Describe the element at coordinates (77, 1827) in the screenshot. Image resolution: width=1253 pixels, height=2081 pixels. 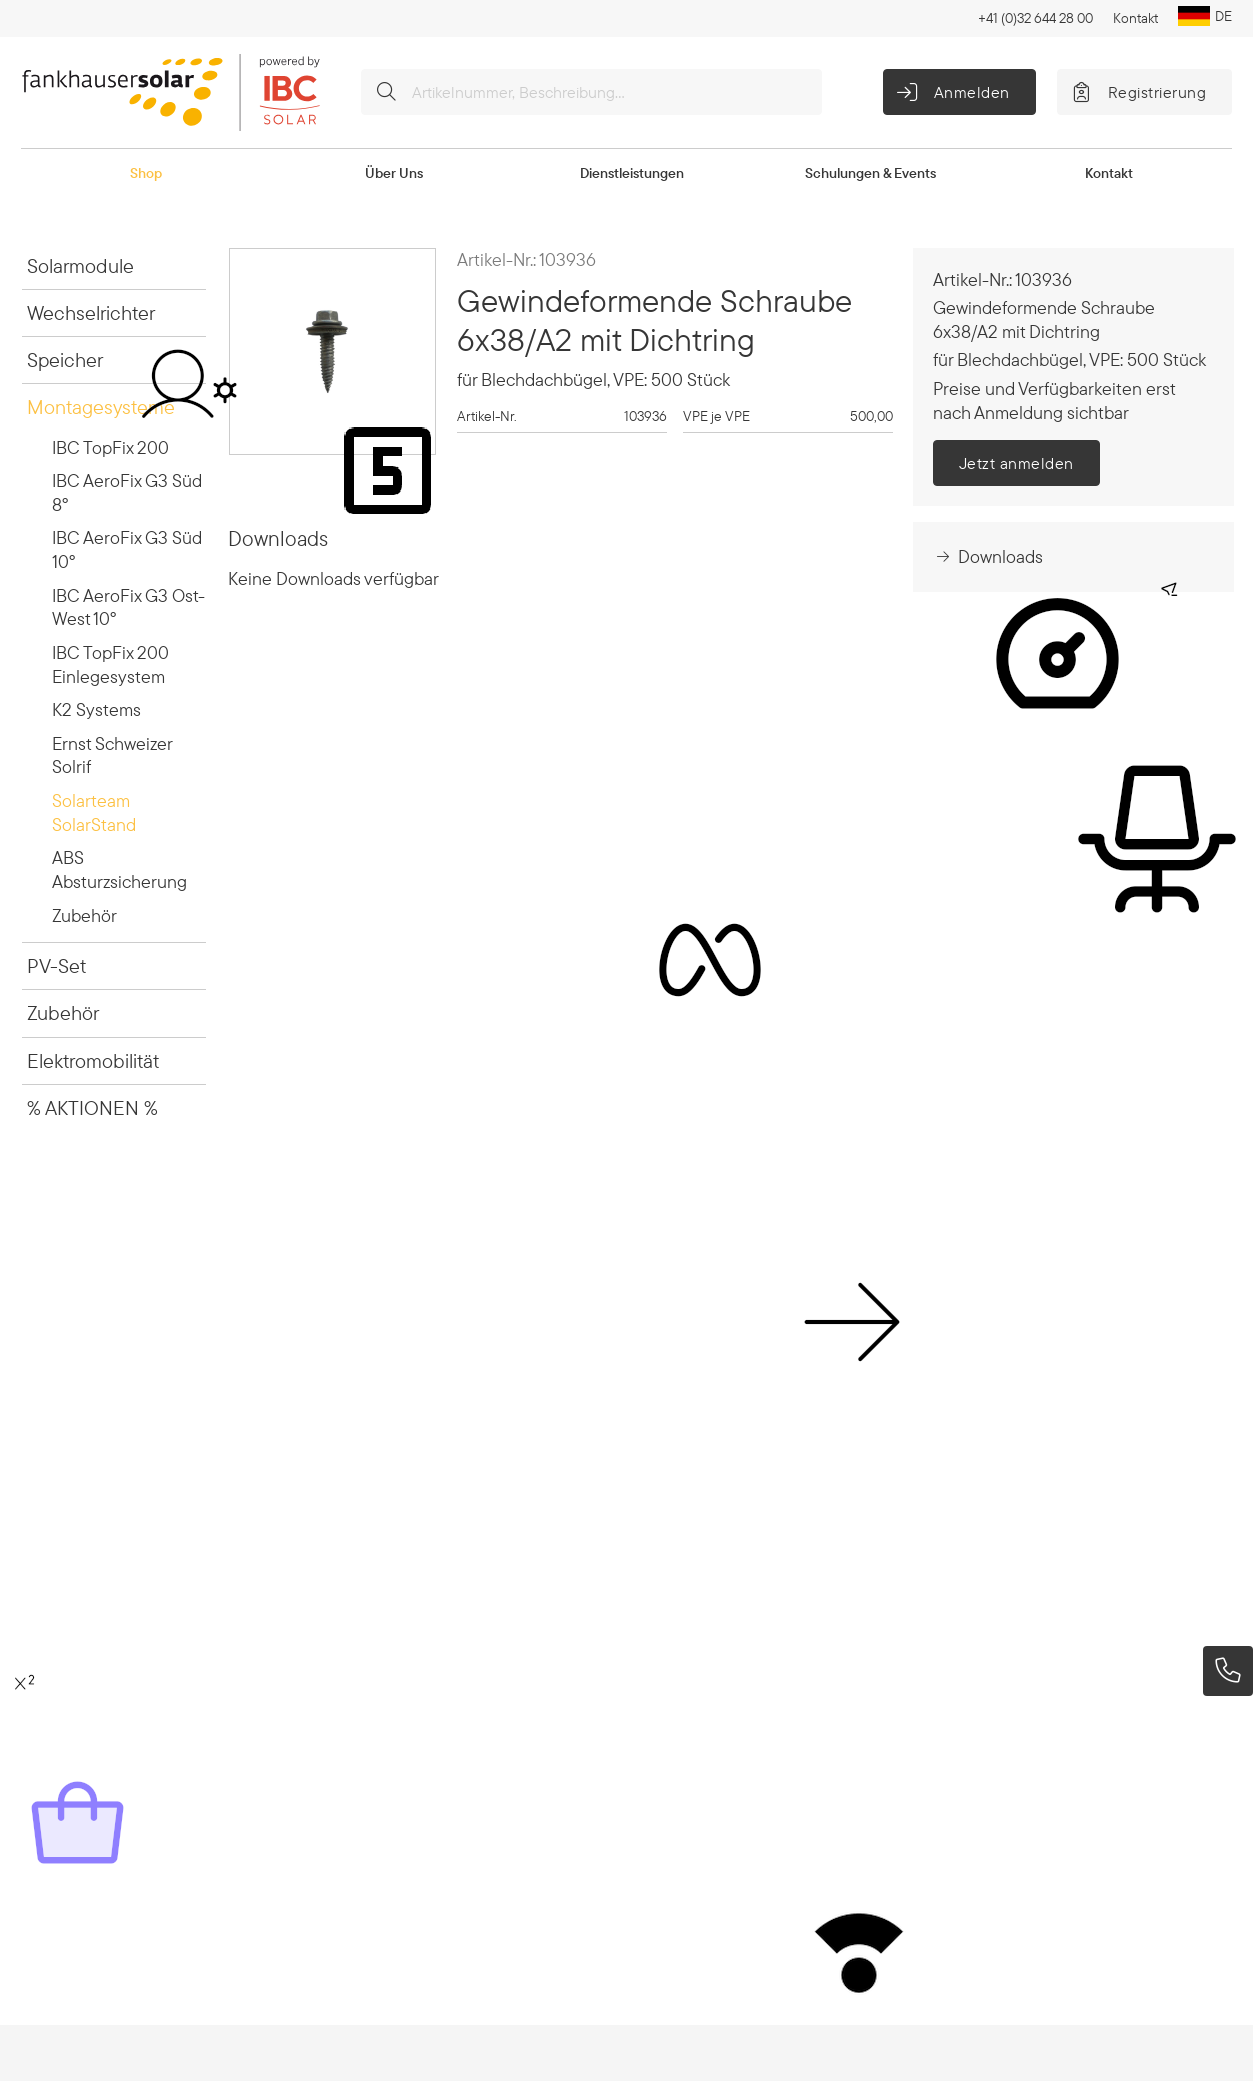
I see `view your shopping bag` at that location.